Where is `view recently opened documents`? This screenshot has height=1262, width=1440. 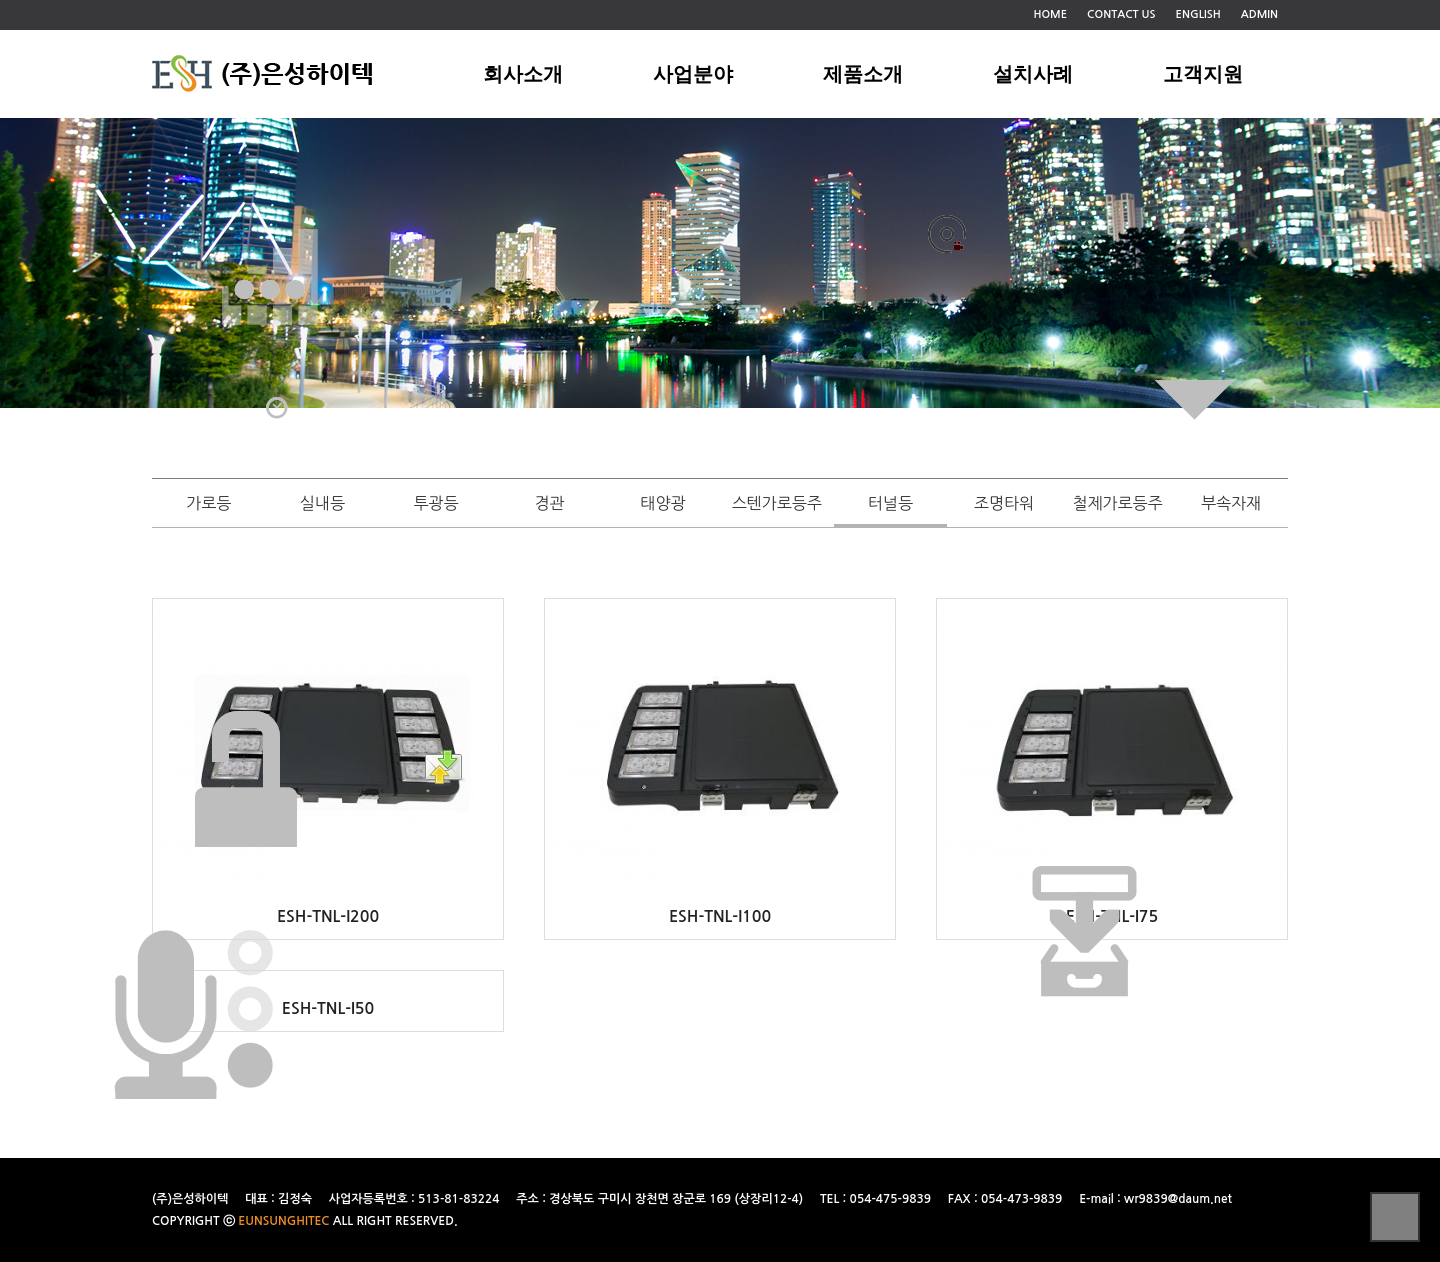 view recently opened documents is located at coordinates (277, 408).